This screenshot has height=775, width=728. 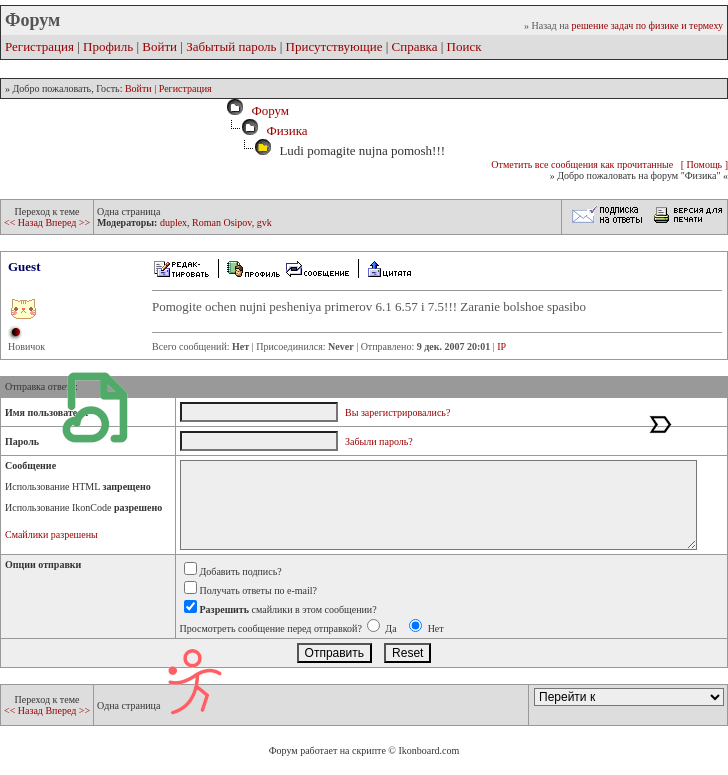 I want to click on access cloud-stored files, so click(x=97, y=407).